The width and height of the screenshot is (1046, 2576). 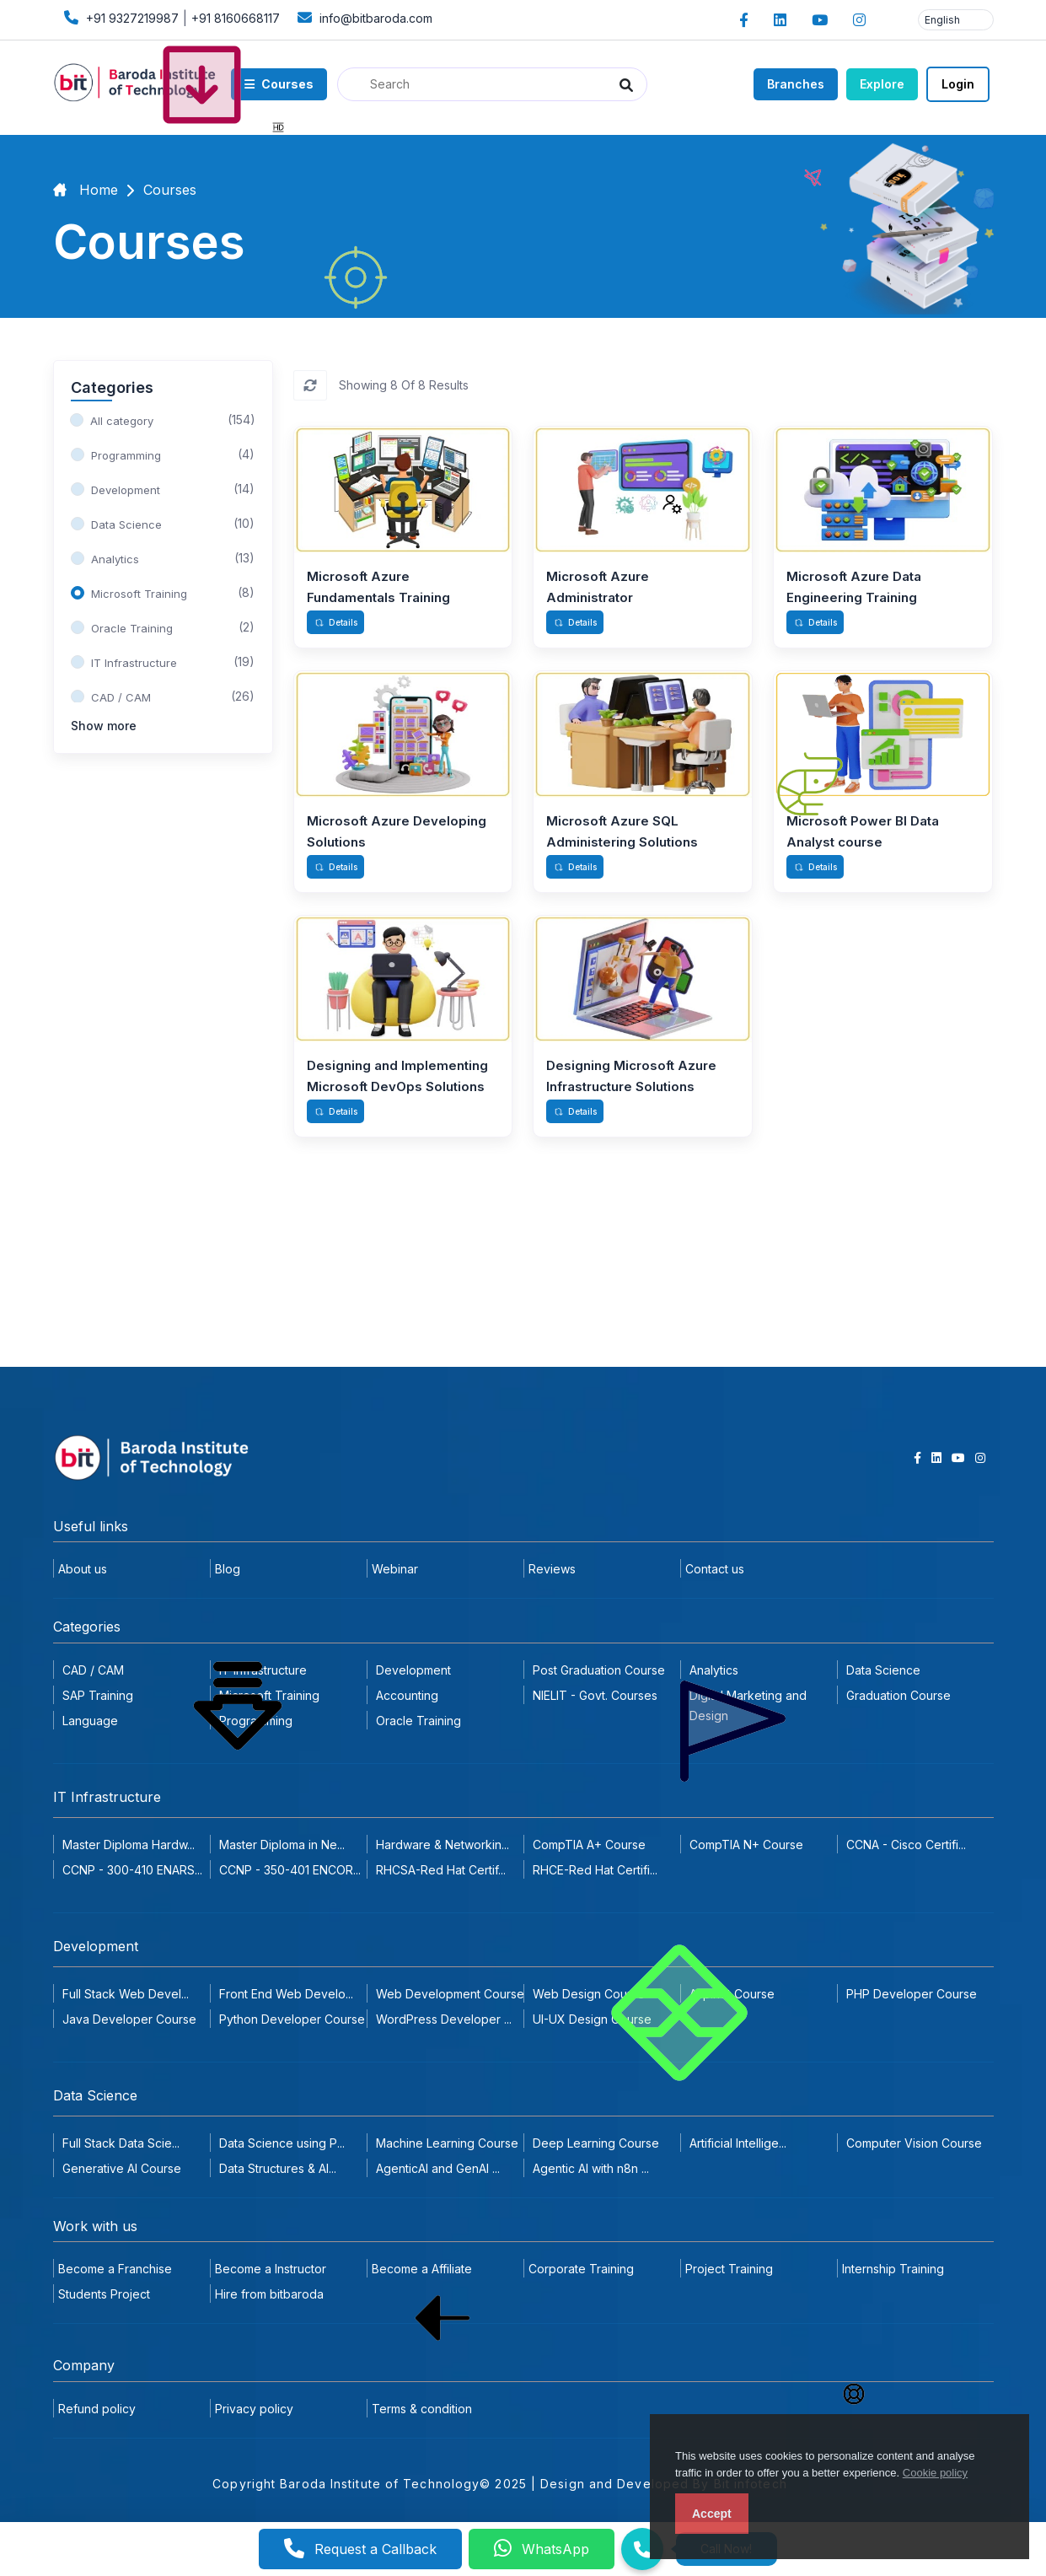 I want to click on indicates high-definition video quality, so click(x=278, y=127).